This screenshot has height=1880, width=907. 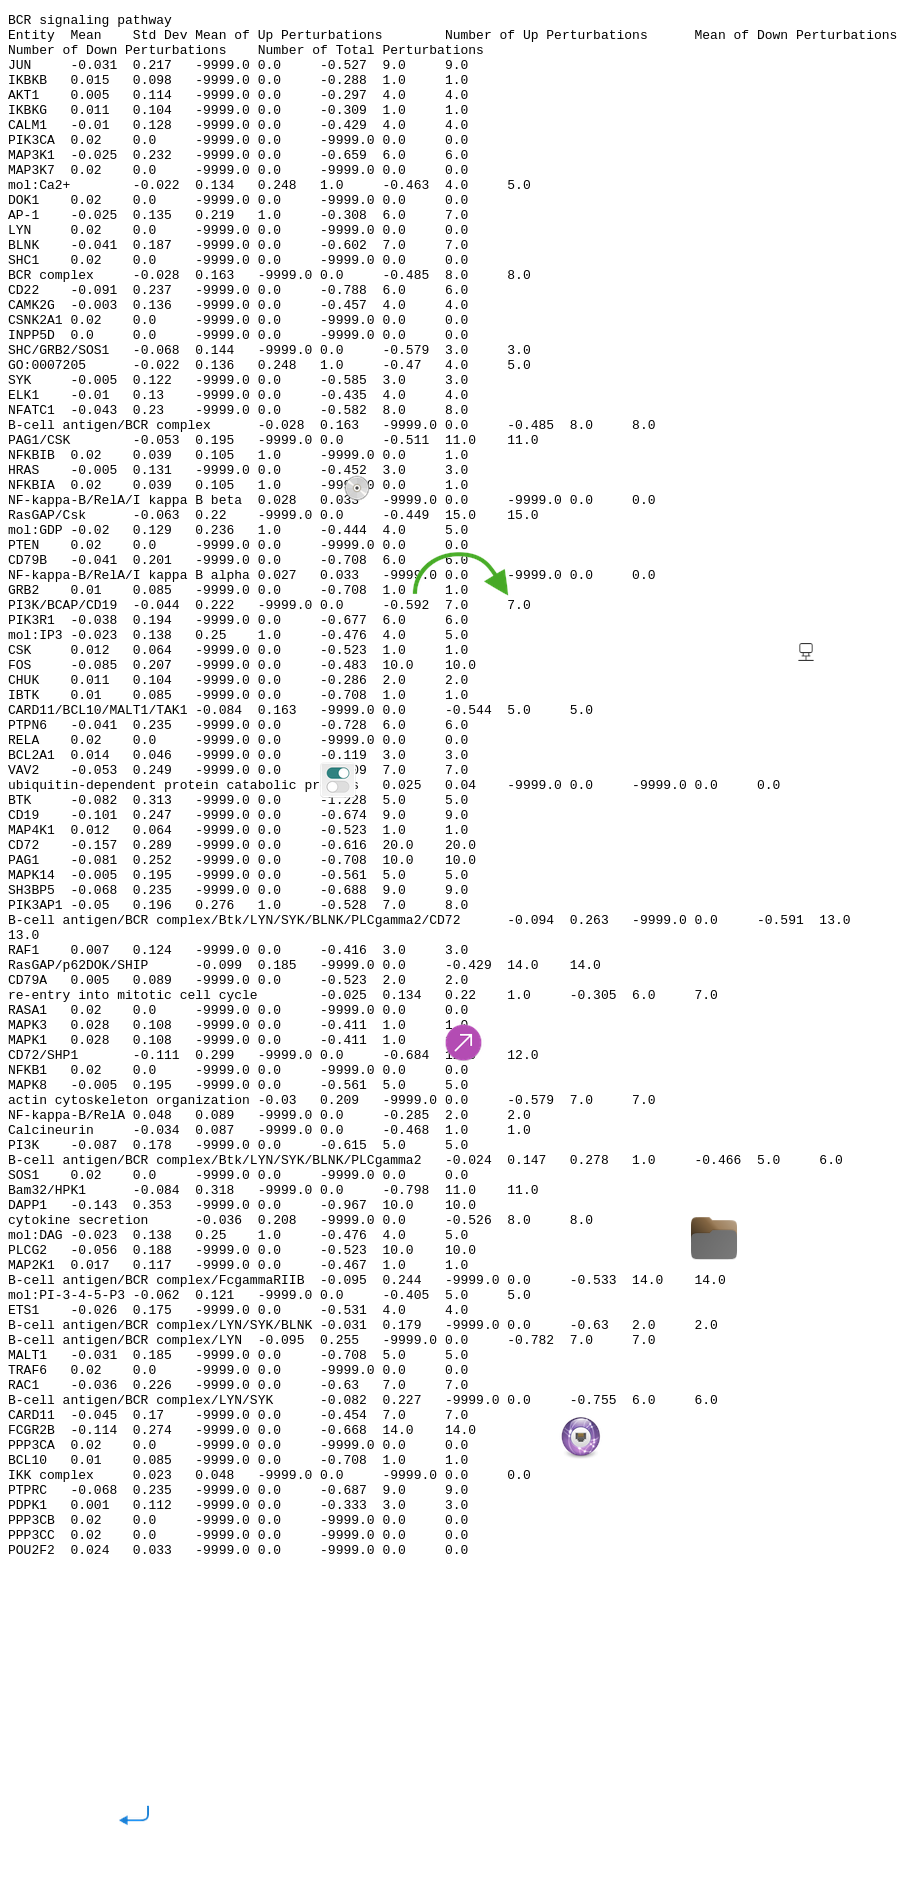 I want to click on access DVD-RW drive or disc, so click(x=357, y=488).